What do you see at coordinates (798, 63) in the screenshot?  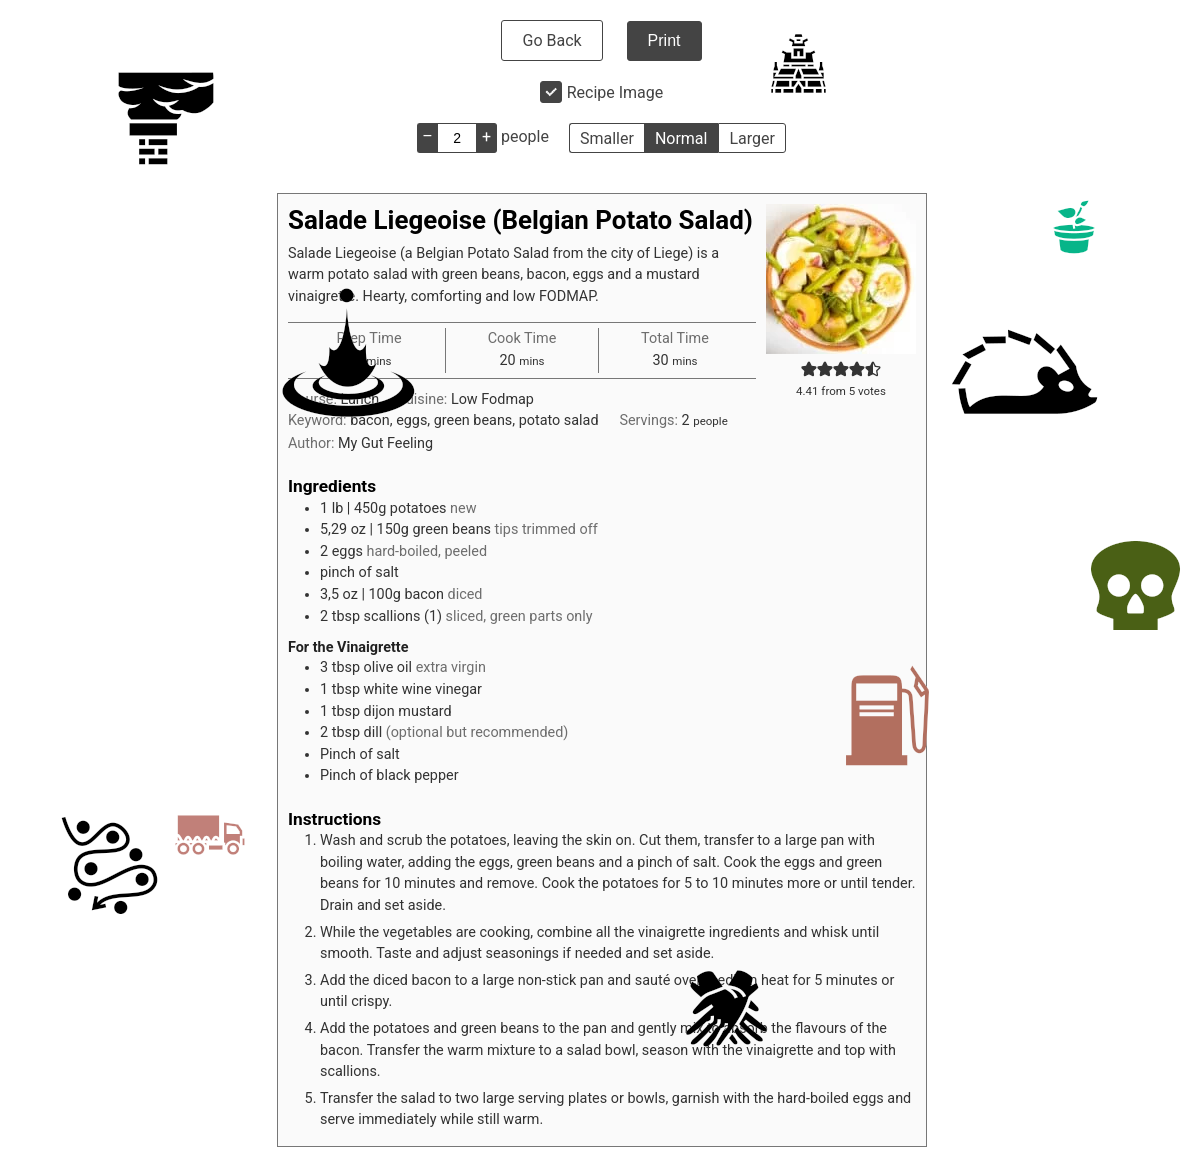 I see `access viking or norse-themed content` at bounding box center [798, 63].